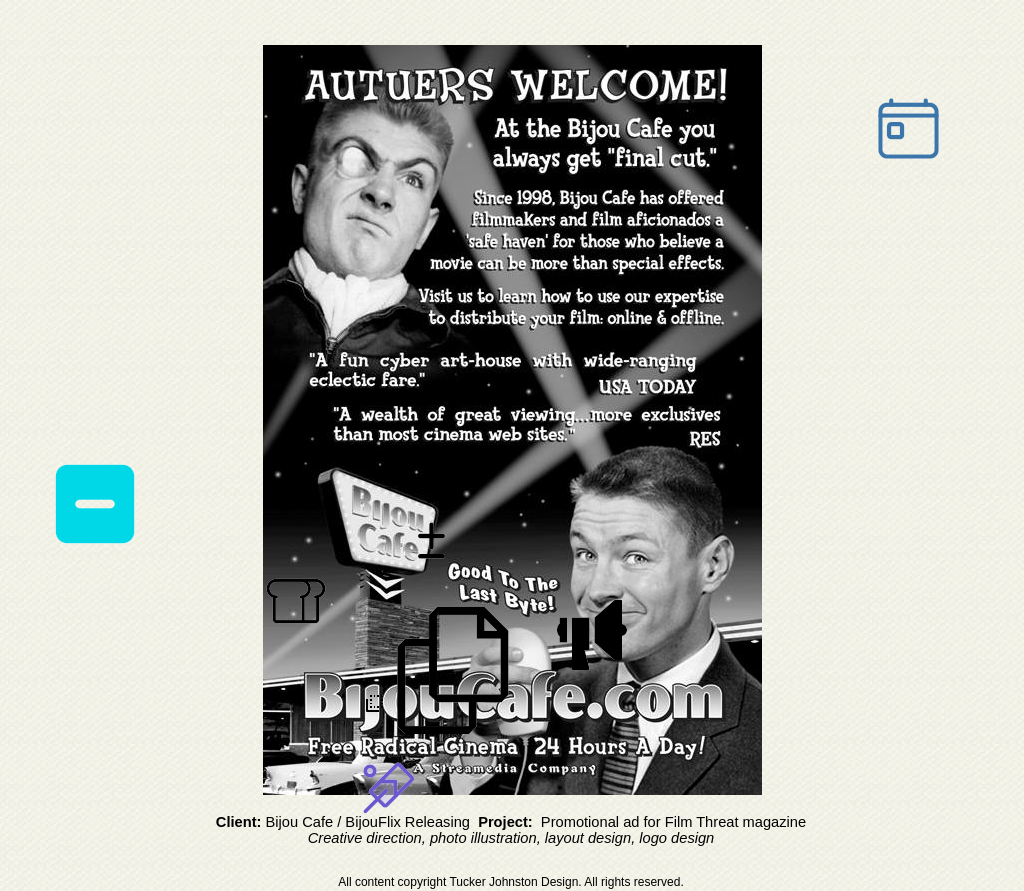 The image size is (1024, 891). What do you see at coordinates (431, 540) in the screenshot?
I see `toggle between adding and subtracting values` at bounding box center [431, 540].